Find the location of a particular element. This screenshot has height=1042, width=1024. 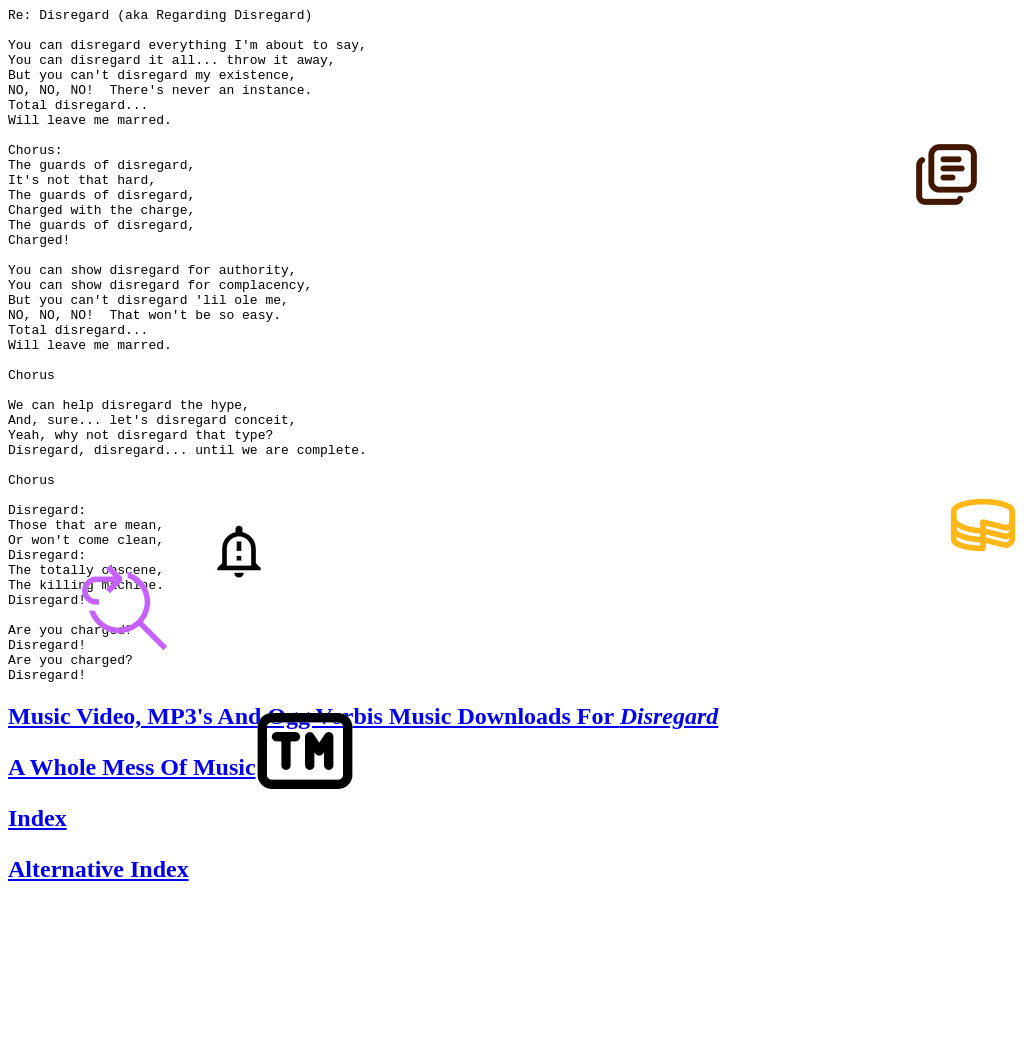

important notification requiring attention is located at coordinates (239, 551).